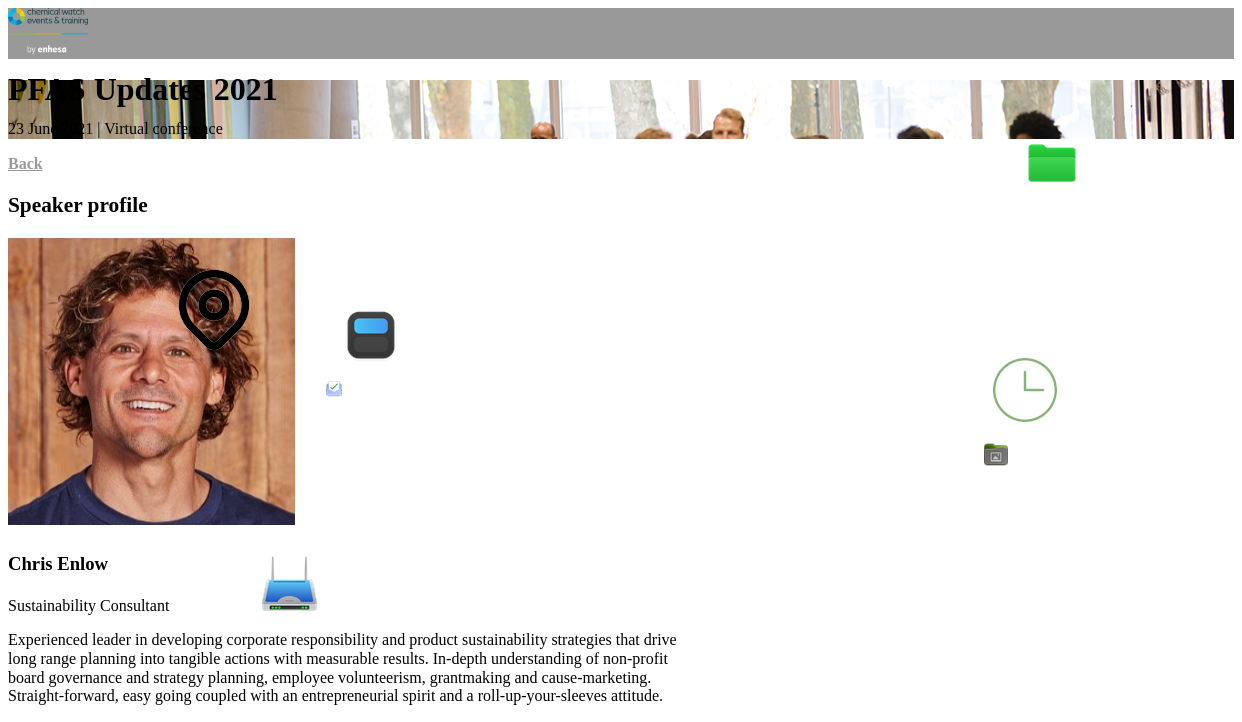  I want to click on mark email as not junk or spam, so click(334, 389).